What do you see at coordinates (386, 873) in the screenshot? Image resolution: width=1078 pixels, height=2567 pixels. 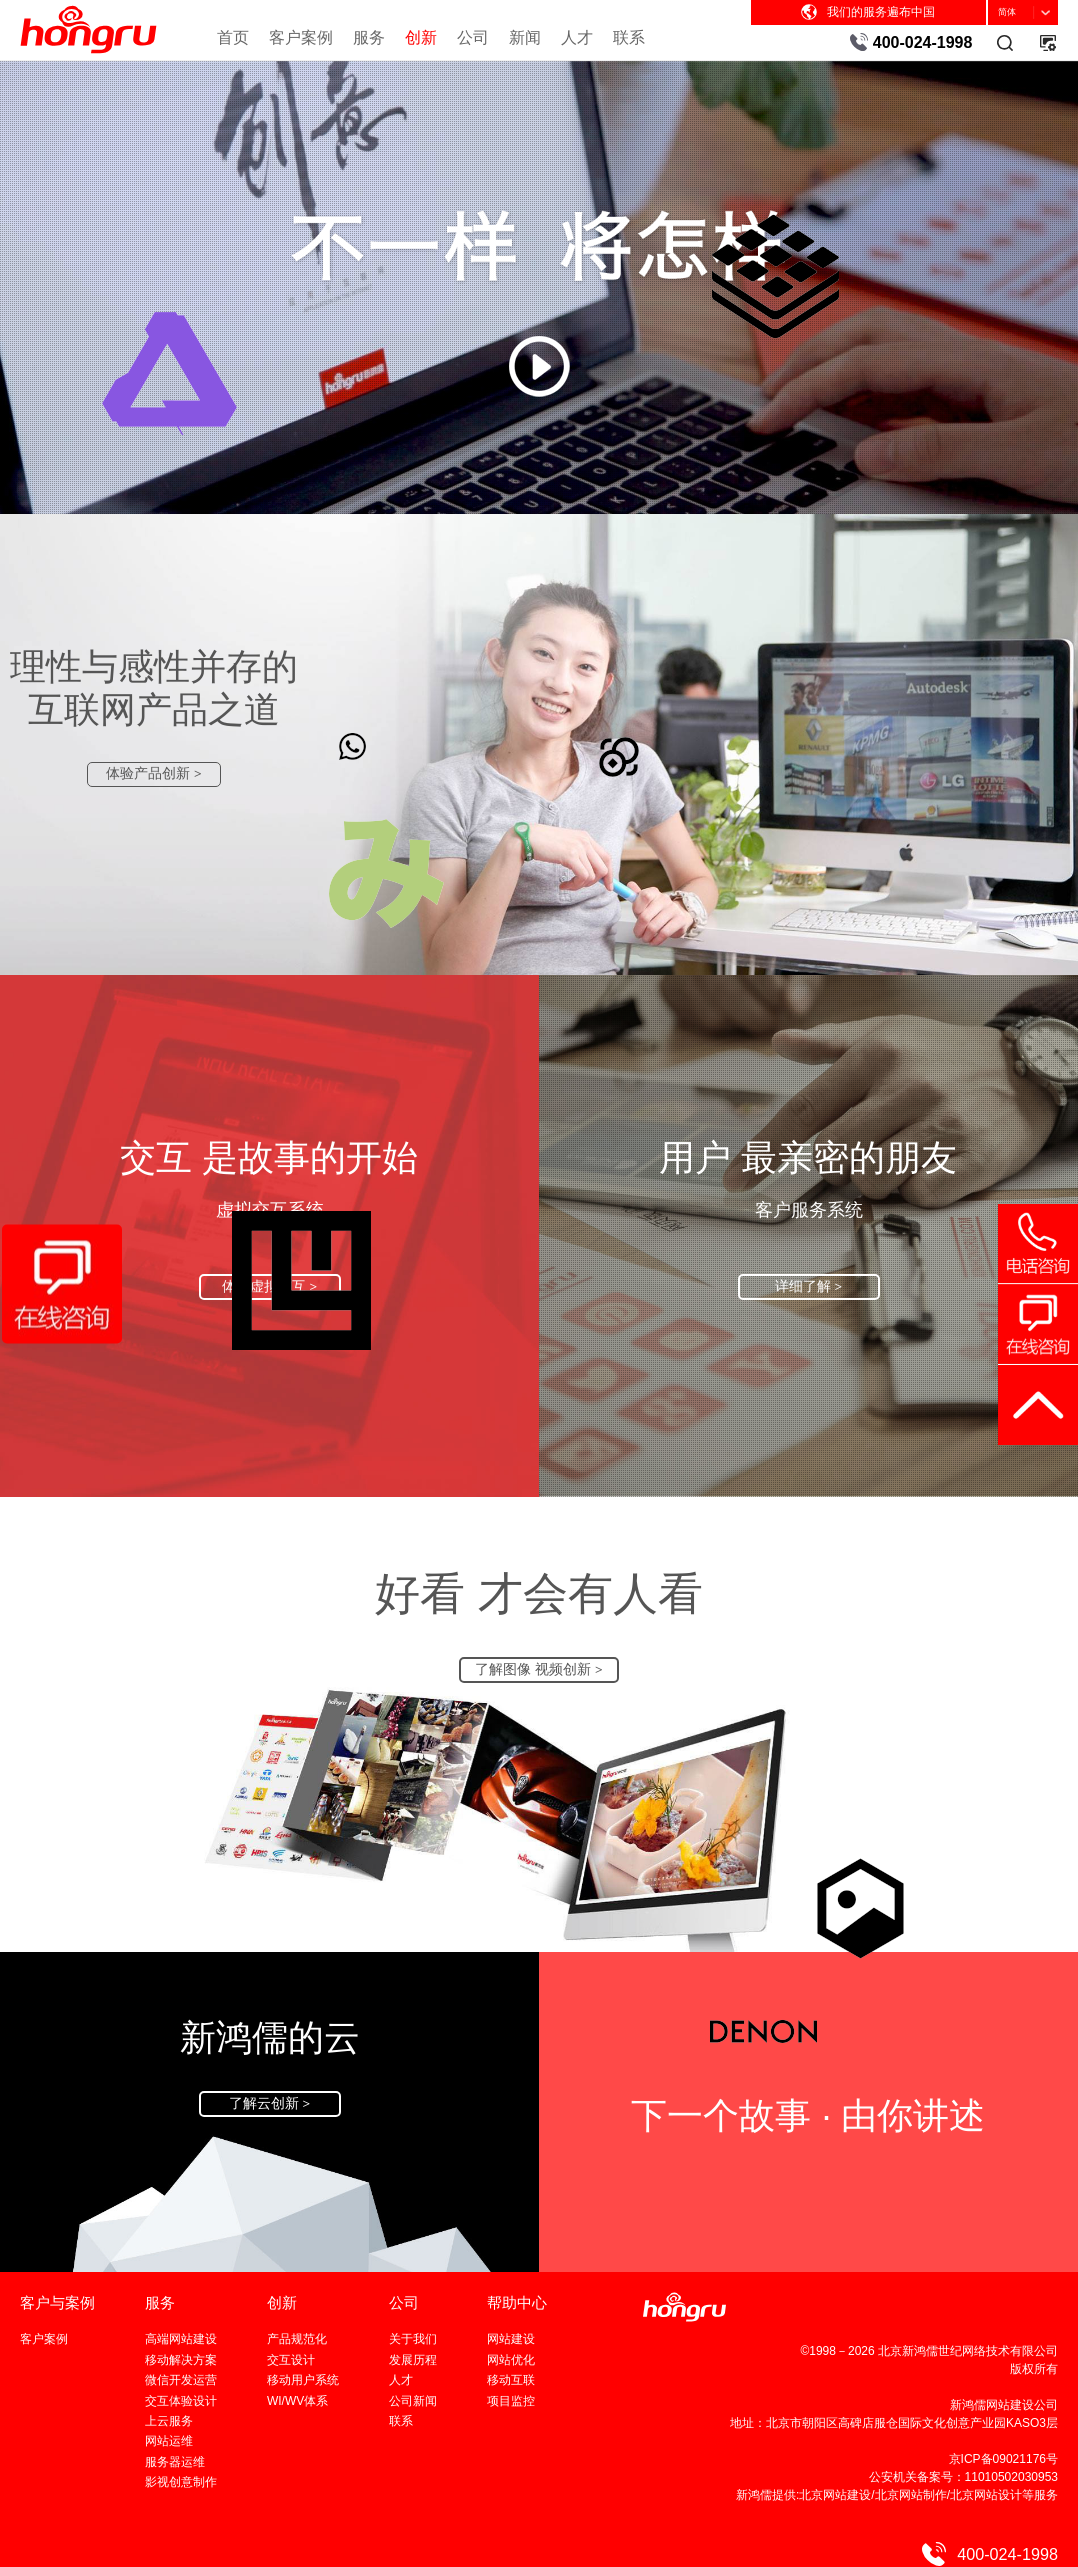 I see `open the Mihon manga reader app` at bounding box center [386, 873].